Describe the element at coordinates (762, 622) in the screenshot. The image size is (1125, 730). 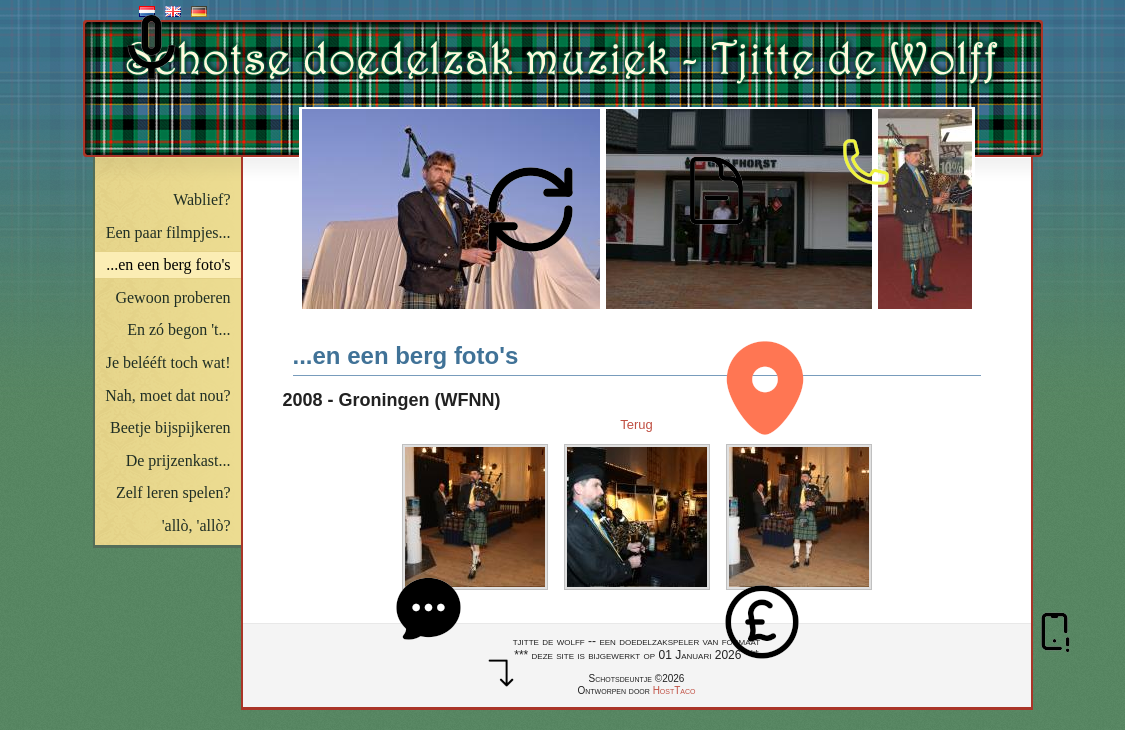
I see `view balance in british pounds` at that location.